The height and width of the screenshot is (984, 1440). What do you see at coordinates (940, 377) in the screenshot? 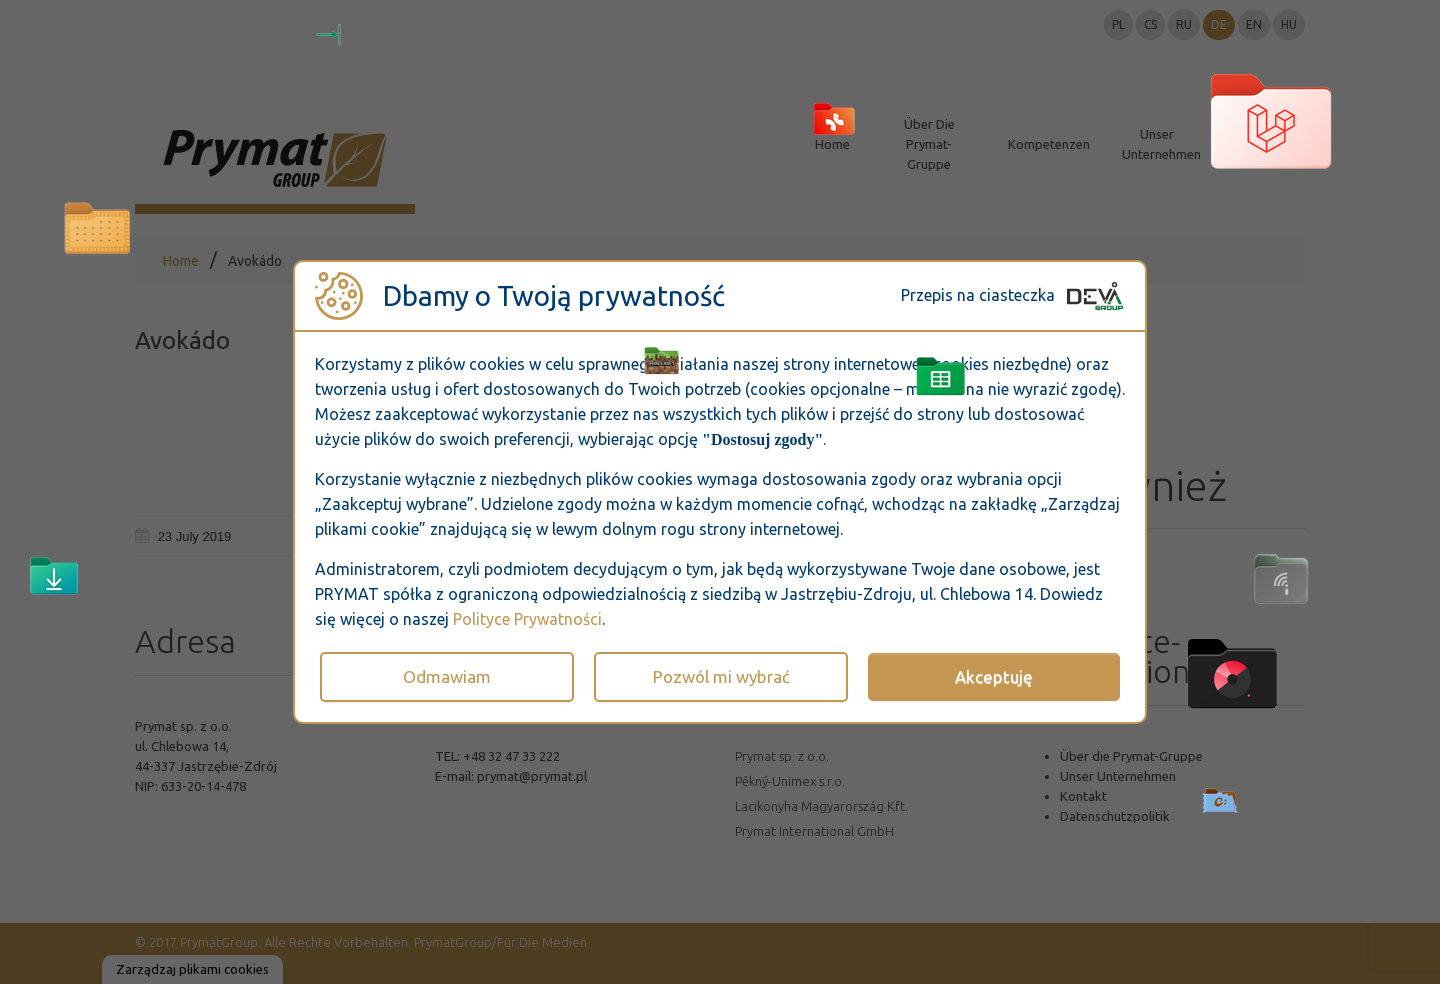
I see `open folder containing Google Sheets files` at bounding box center [940, 377].